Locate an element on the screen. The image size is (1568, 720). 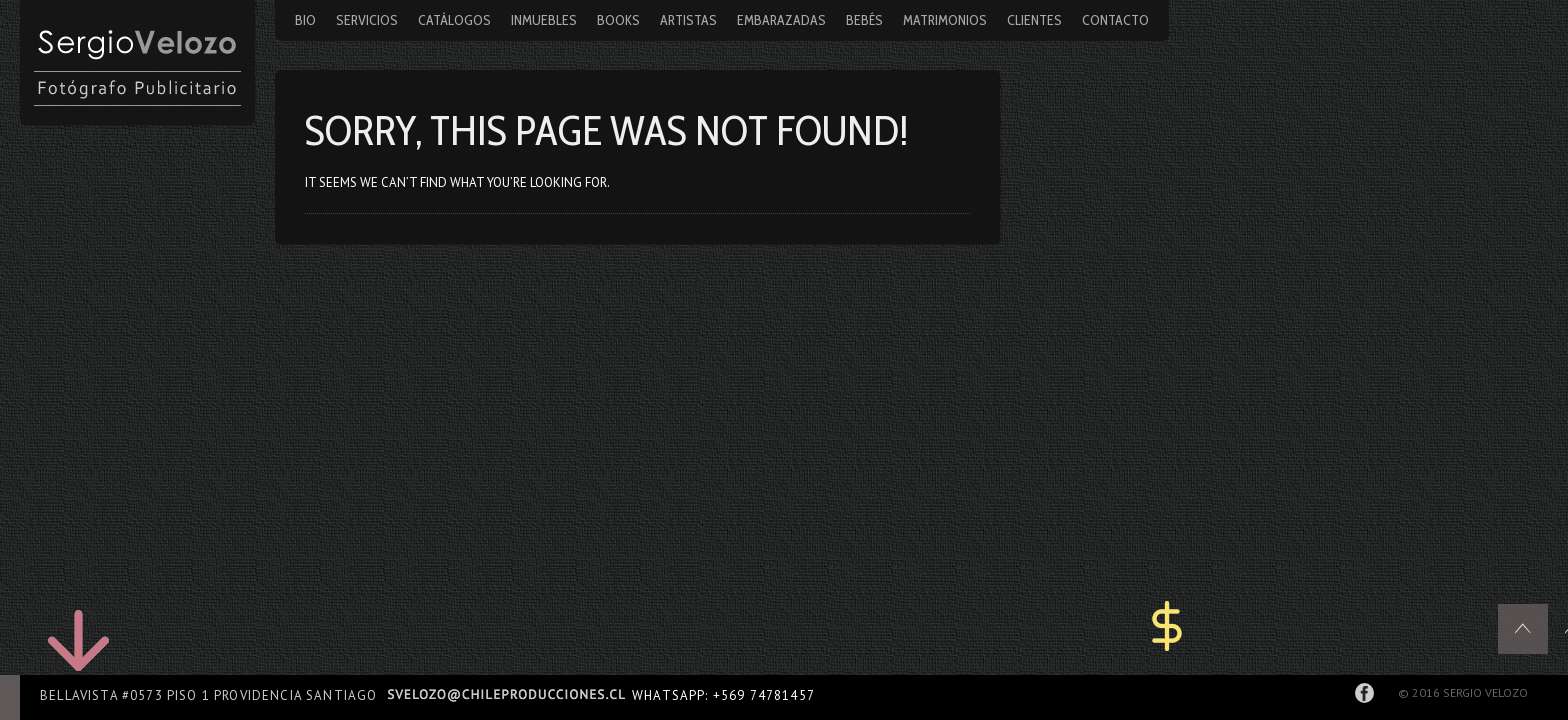
view payment or pricing details is located at coordinates (1167, 626).